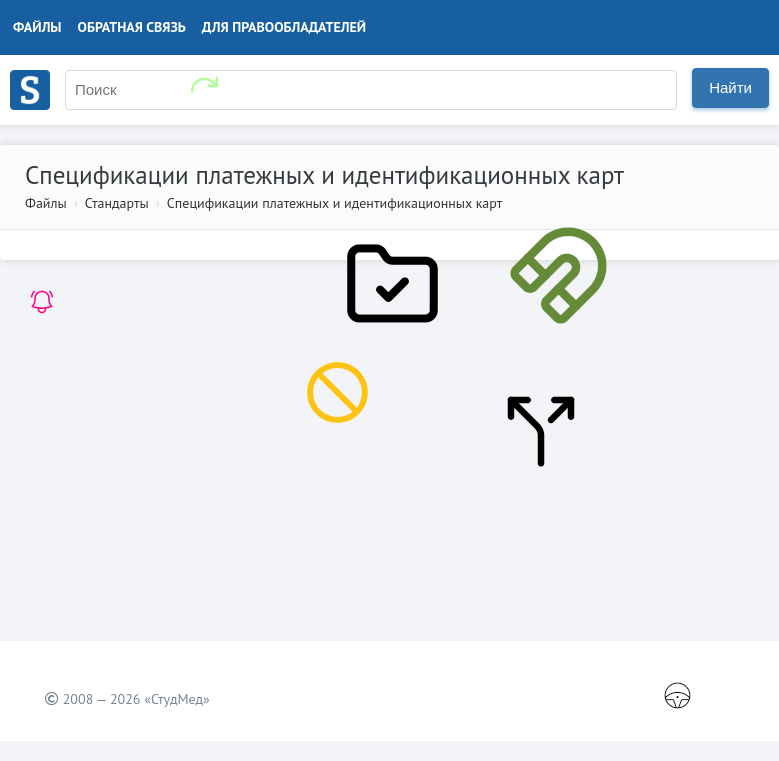  Describe the element at coordinates (204, 84) in the screenshot. I see `redo the last undone action` at that location.